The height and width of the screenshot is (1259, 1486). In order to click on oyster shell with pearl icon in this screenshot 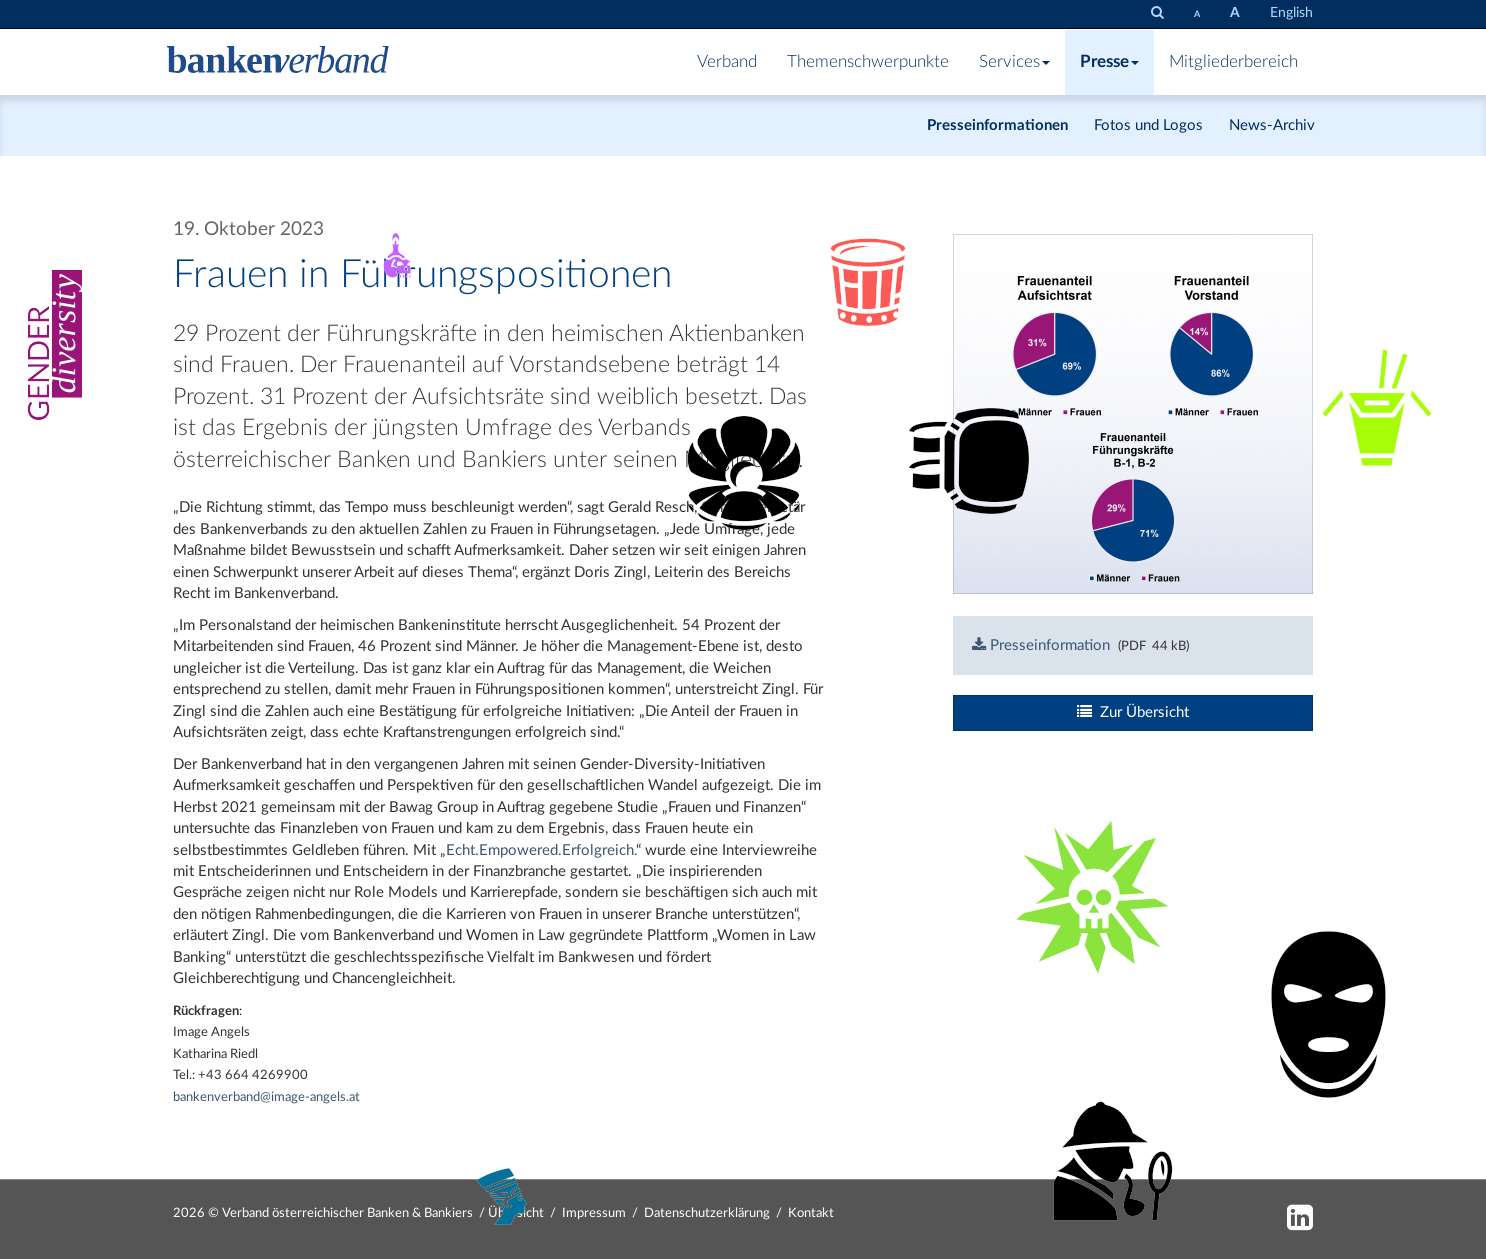, I will do `click(744, 473)`.